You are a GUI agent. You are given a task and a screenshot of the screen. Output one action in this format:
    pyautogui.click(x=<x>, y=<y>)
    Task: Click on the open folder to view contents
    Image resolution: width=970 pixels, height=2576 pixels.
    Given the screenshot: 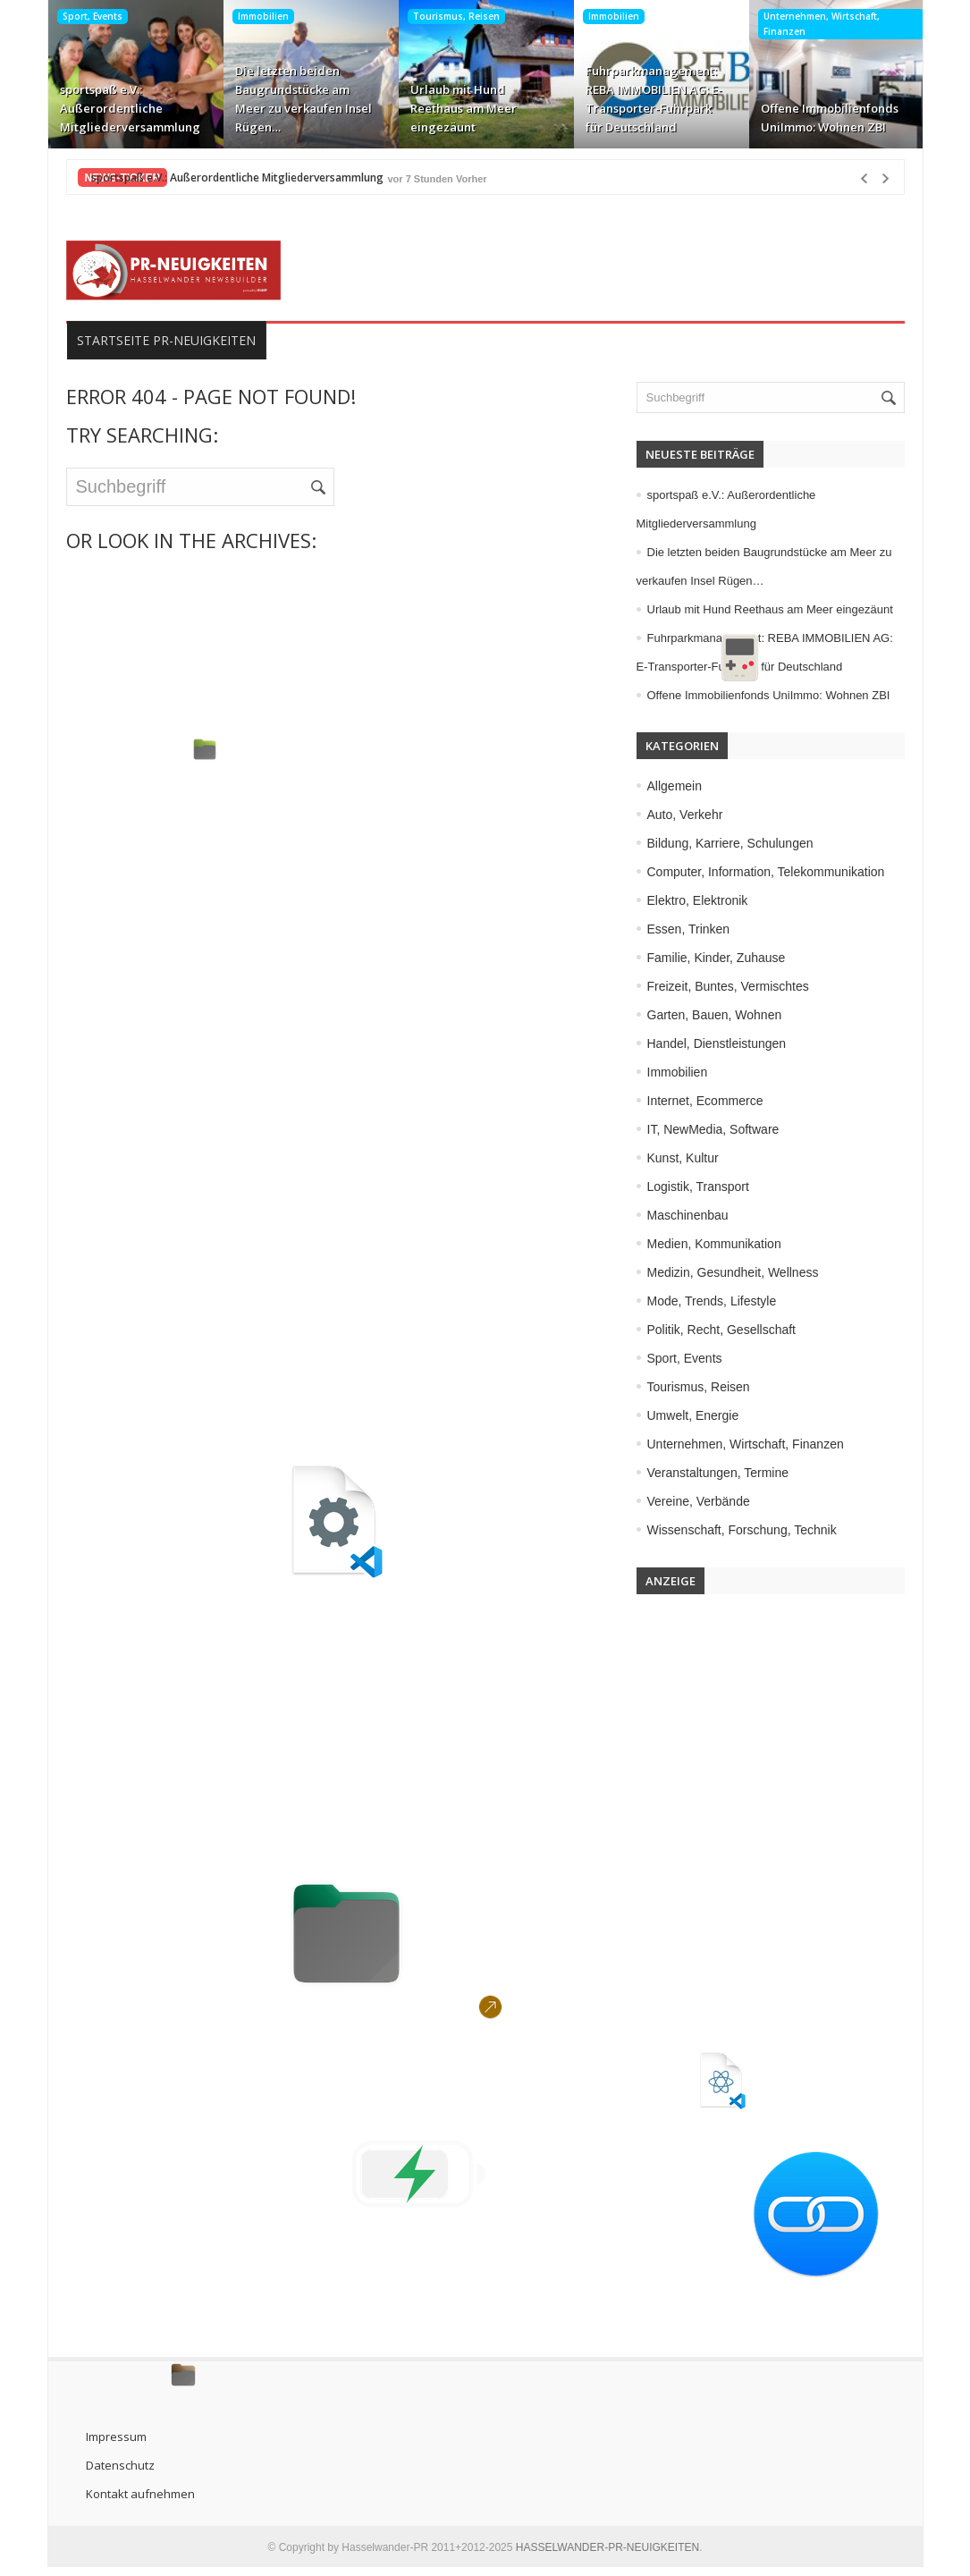 What is the action you would take?
    pyautogui.click(x=346, y=1933)
    